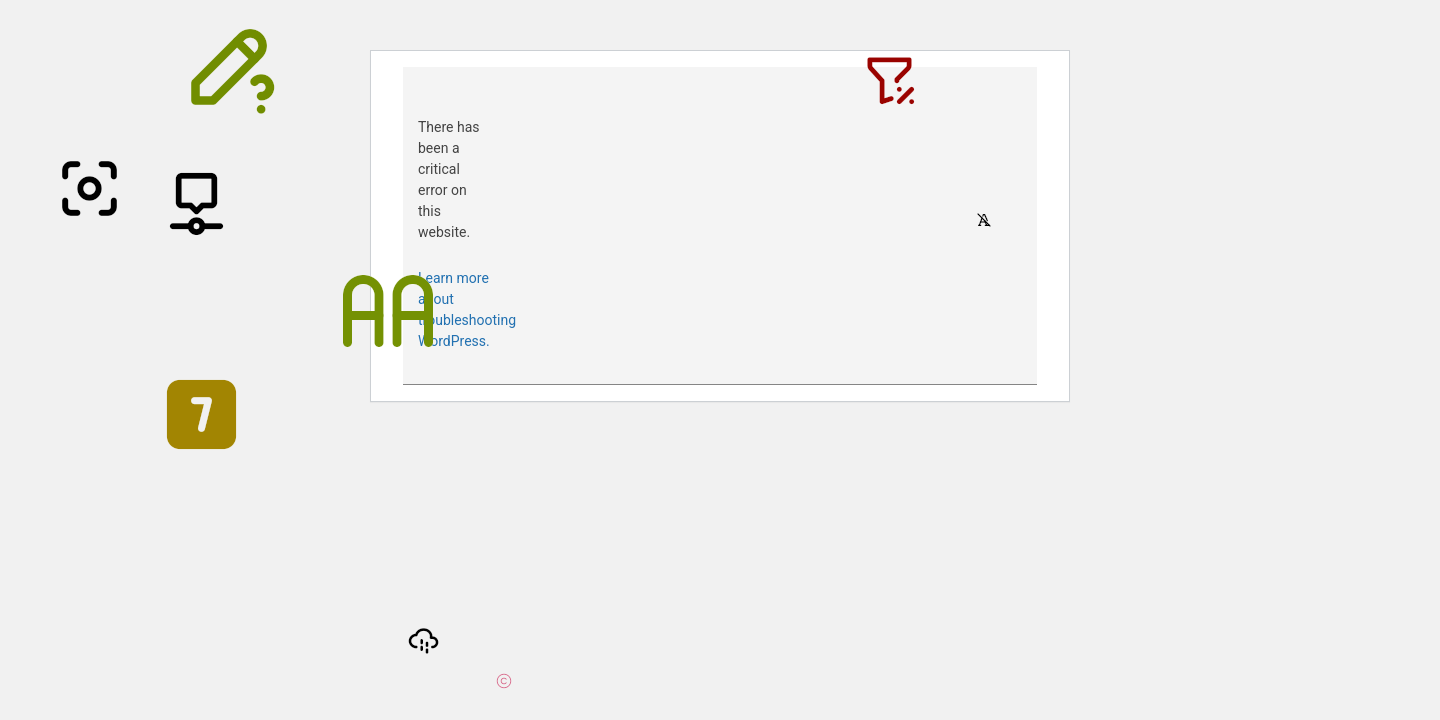  Describe the element at coordinates (504, 681) in the screenshot. I see `indicates copyrighted content` at that location.